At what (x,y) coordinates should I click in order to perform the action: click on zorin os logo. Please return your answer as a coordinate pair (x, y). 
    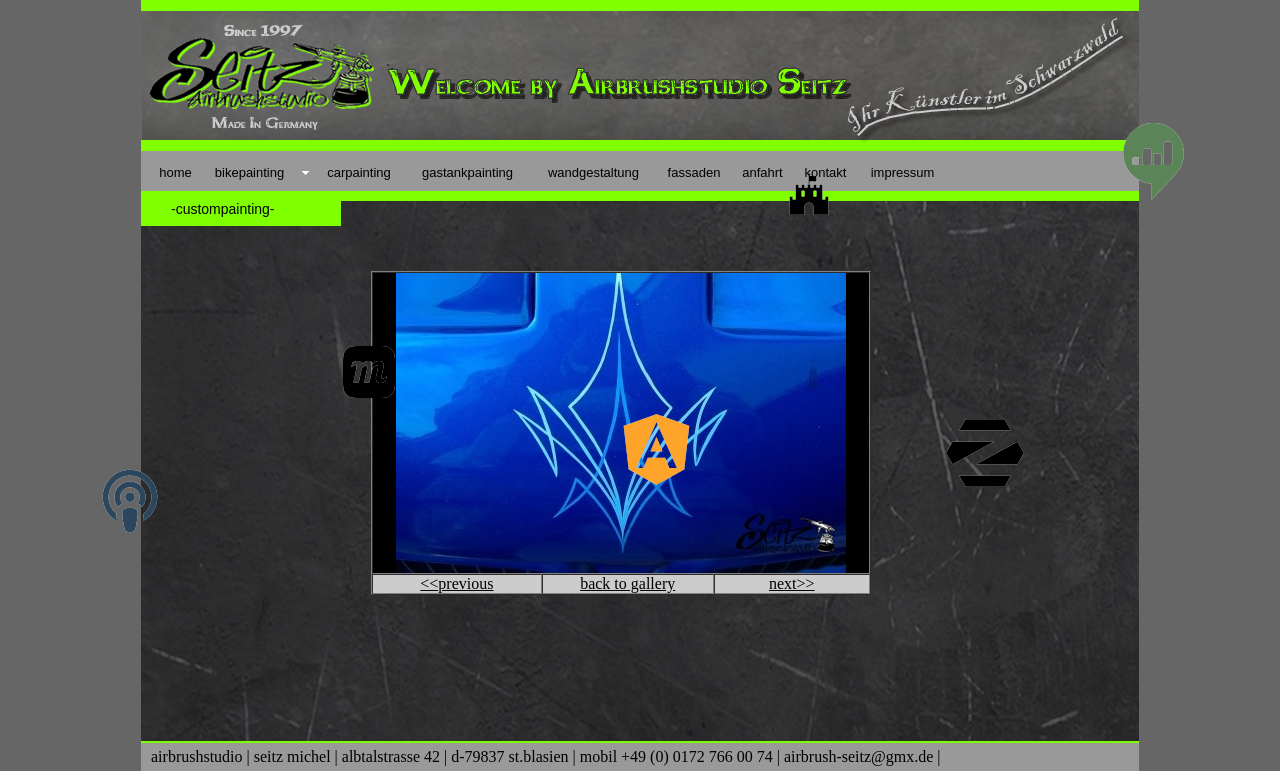
    Looking at the image, I should click on (985, 453).